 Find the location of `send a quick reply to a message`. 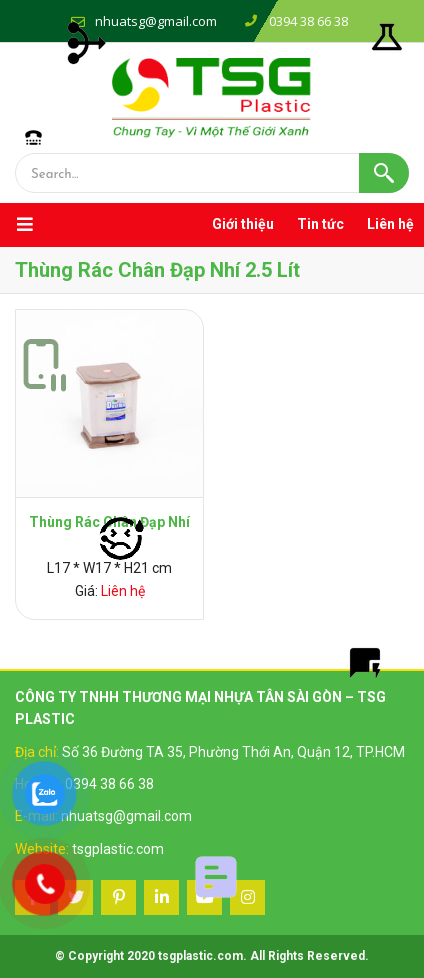

send a quick reply to a message is located at coordinates (365, 663).